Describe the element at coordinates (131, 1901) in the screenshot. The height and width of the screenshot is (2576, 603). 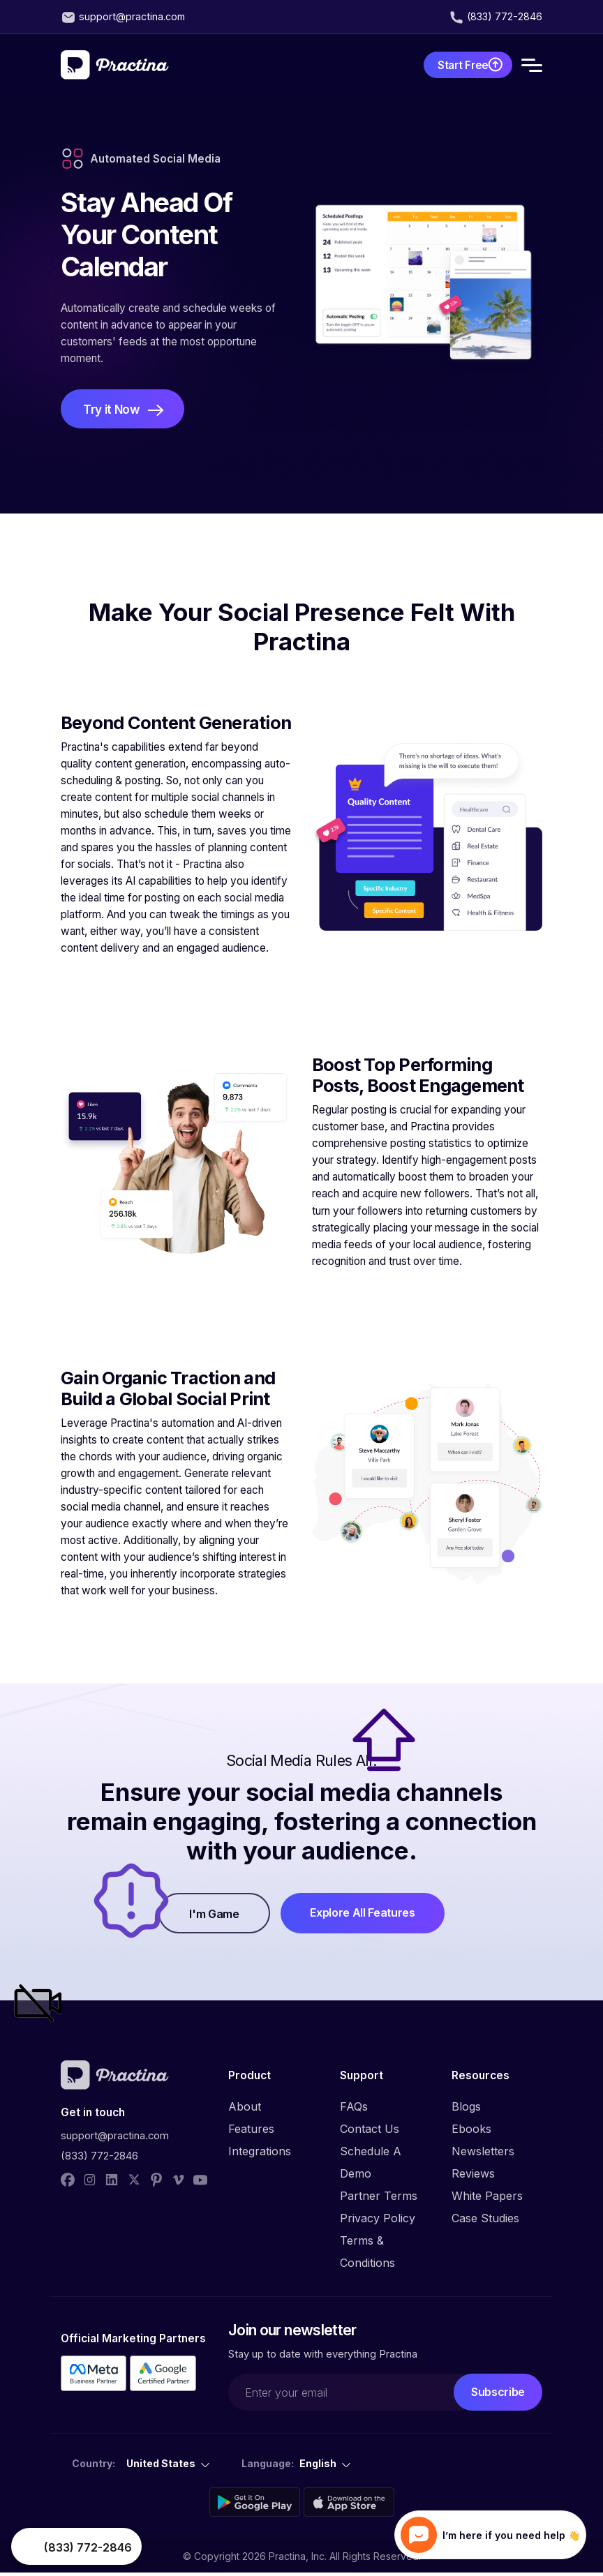
I see `indicates a warning or alert requiring attention` at that location.